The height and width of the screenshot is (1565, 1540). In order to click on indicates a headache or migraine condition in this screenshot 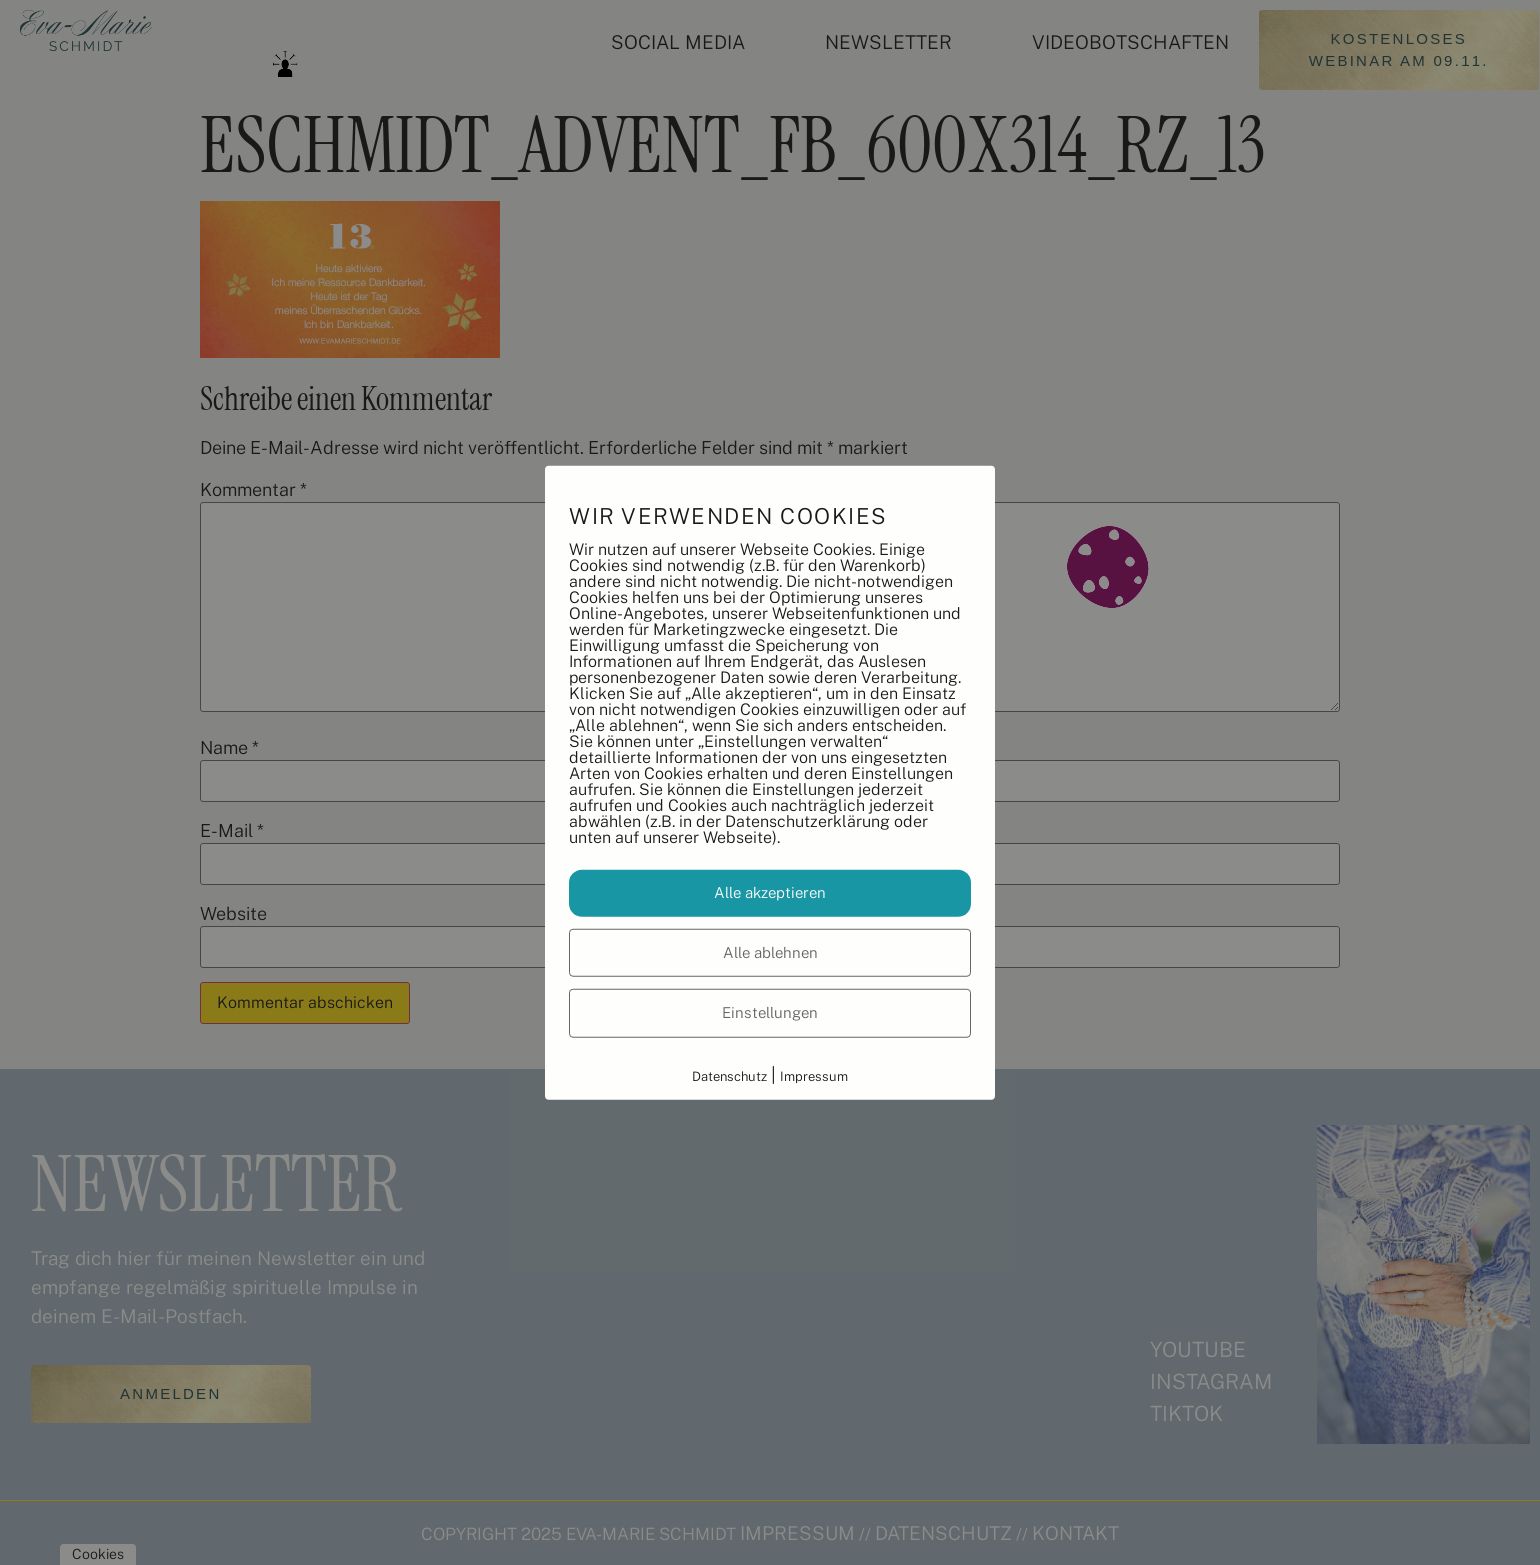, I will do `click(285, 64)`.